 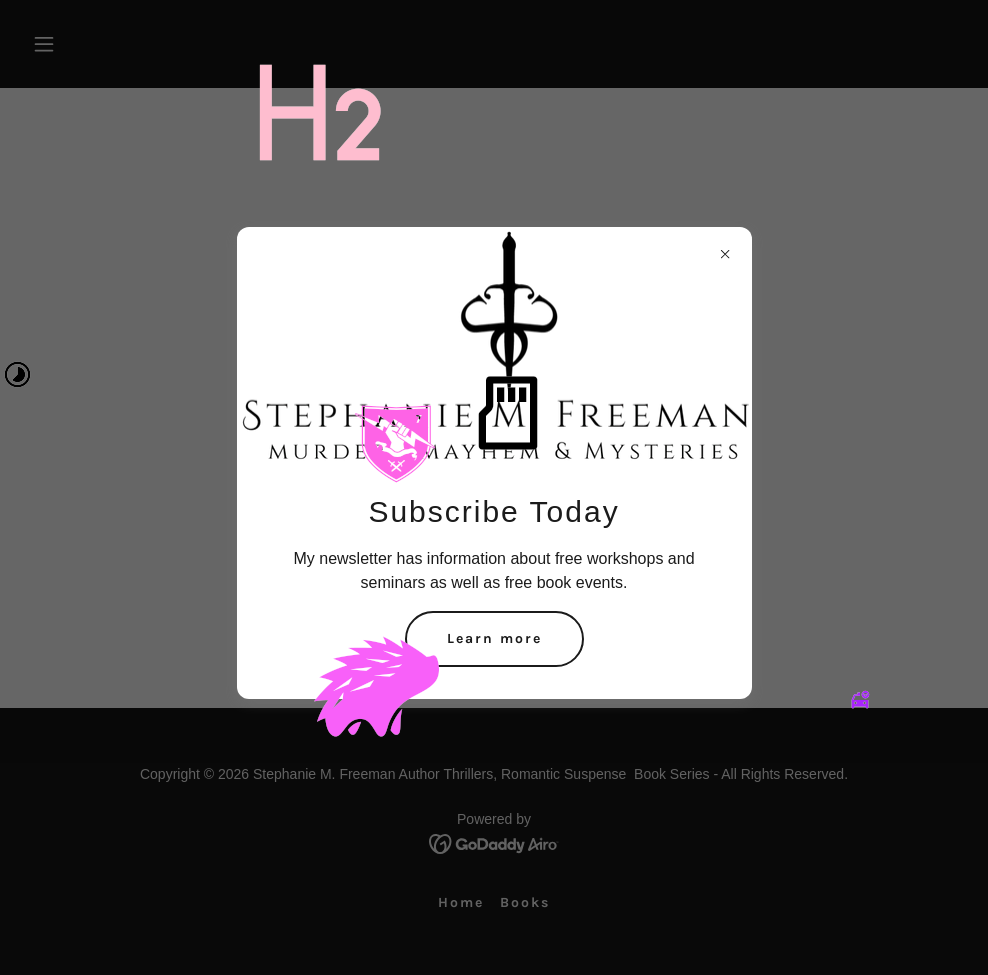 I want to click on percy visual testing platform logo, so click(x=376, y=686).